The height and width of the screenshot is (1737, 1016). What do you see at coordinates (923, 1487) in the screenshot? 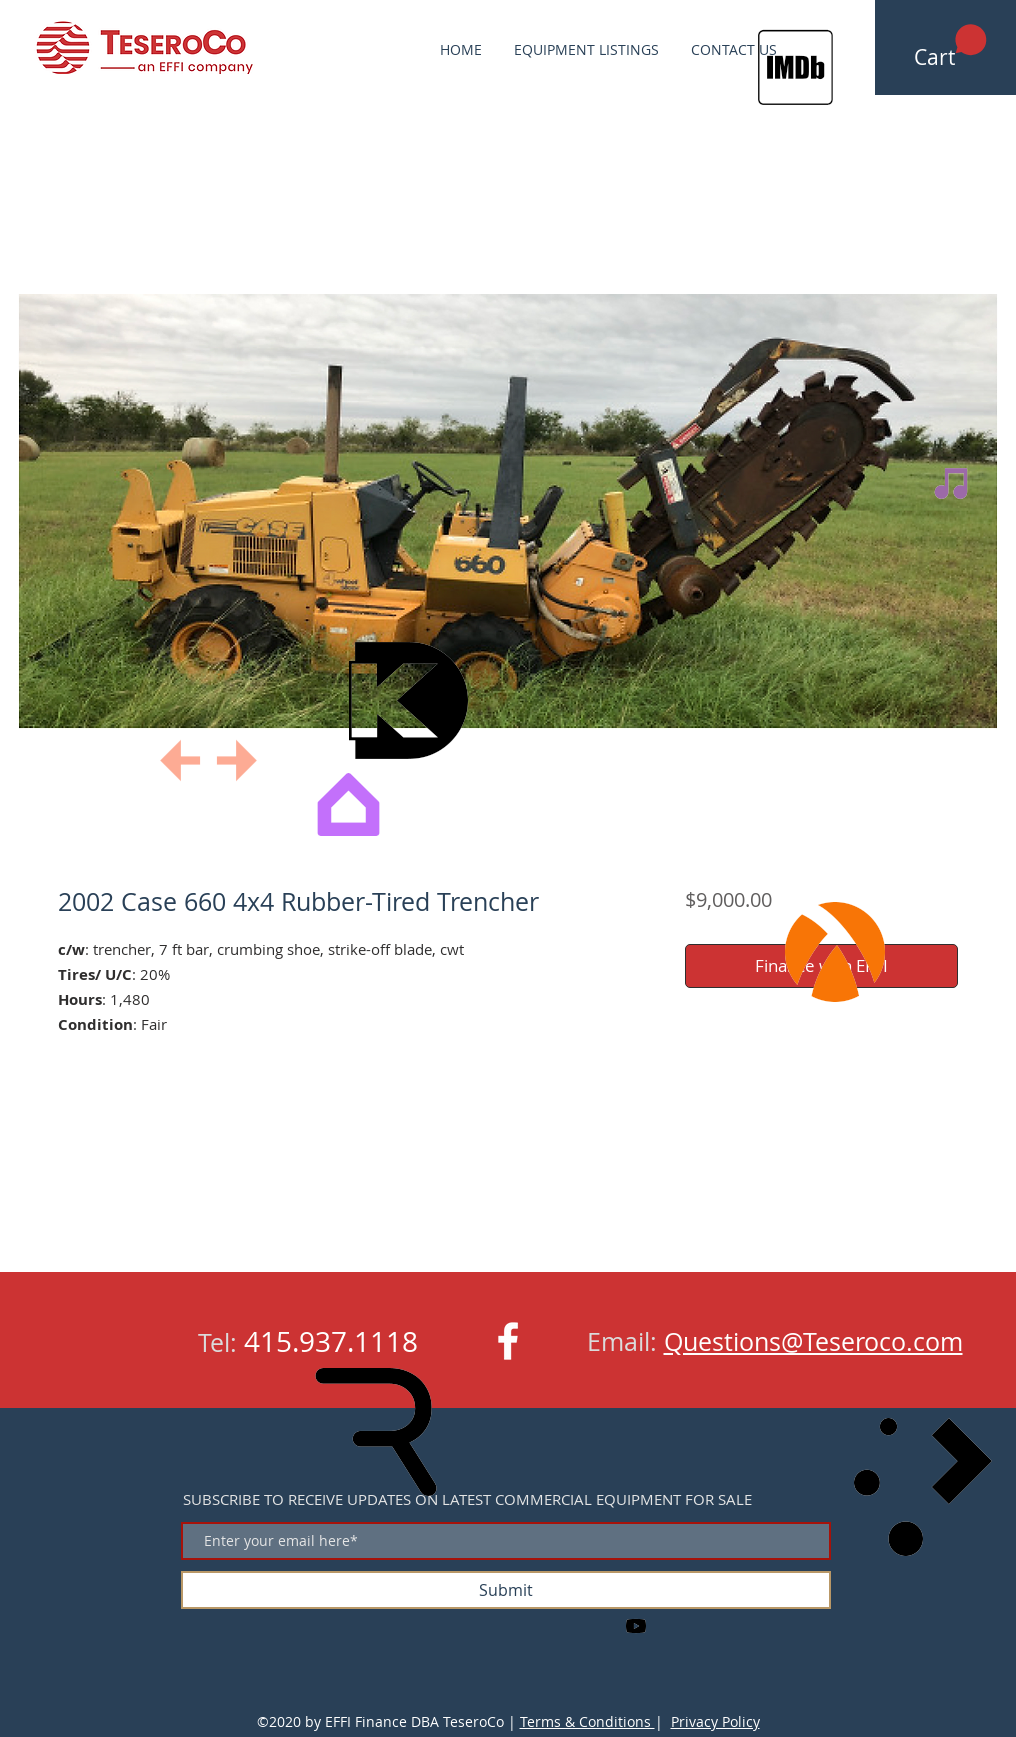
I see `KDE Plasma desktop environment logo` at bounding box center [923, 1487].